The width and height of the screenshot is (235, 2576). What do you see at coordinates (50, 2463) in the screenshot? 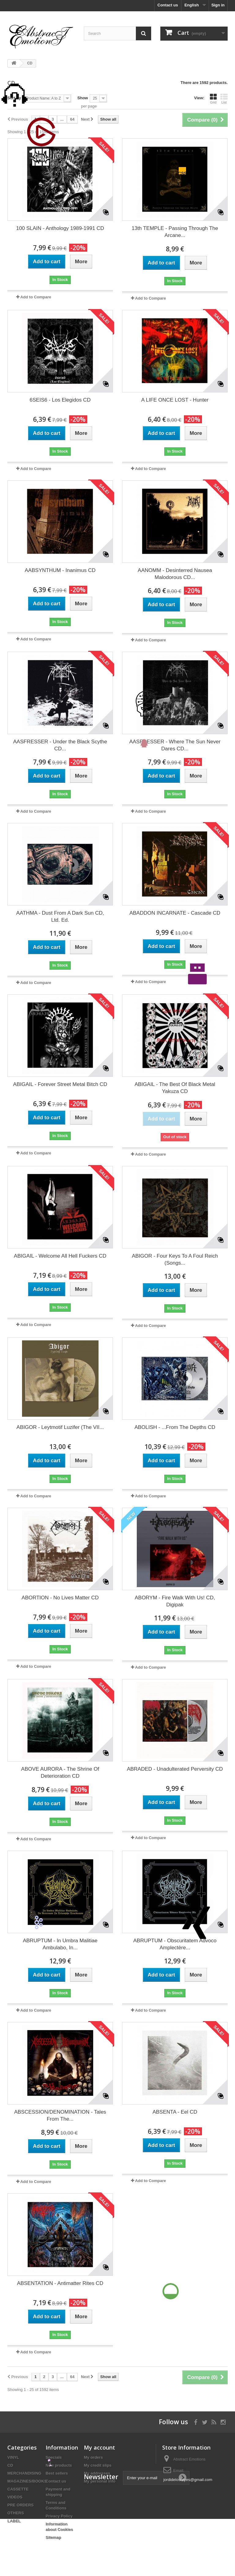
I see `wine compatibility layer application logo` at bounding box center [50, 2463].